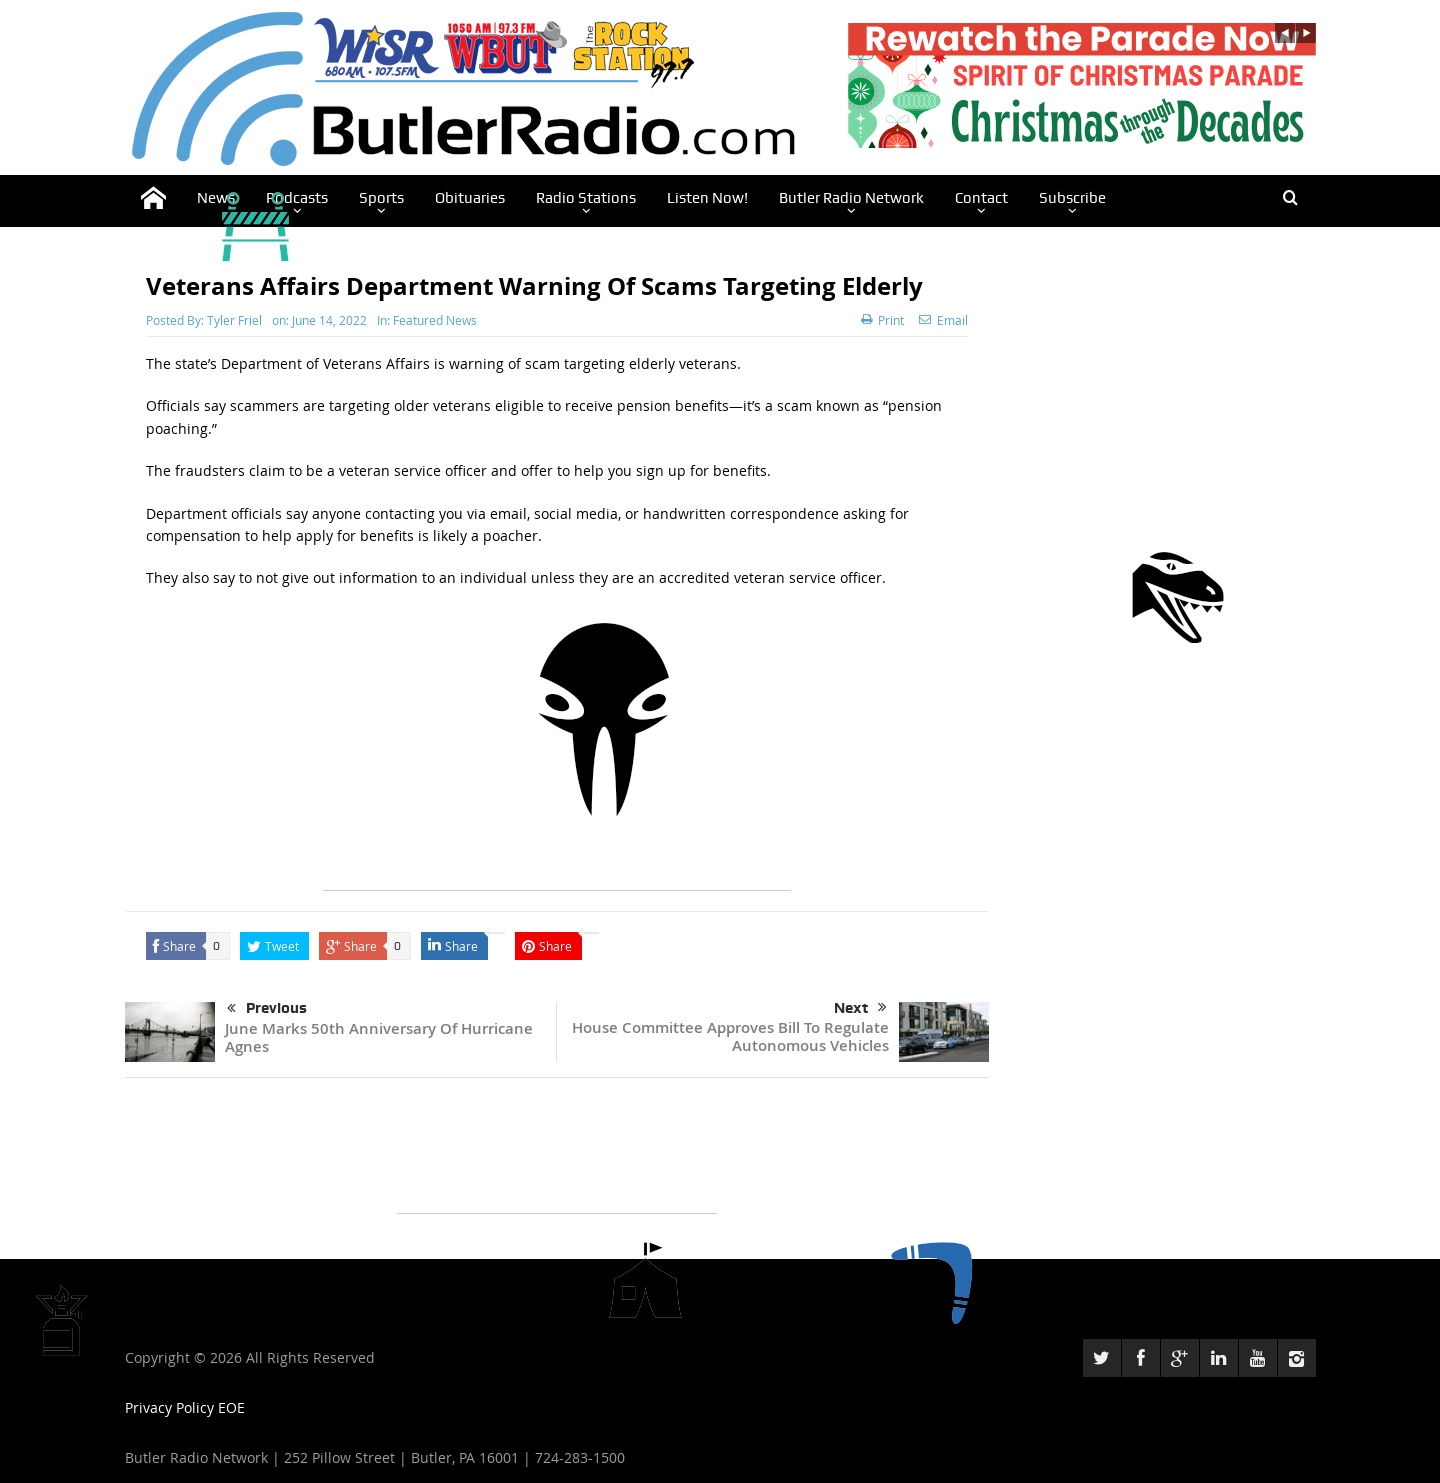 The image size is (1440, 1483). What do you see at coordinates (255, 225) in the screenshot?
I see `indicates a blocked or restricted area` at bounding box center [255, 225].